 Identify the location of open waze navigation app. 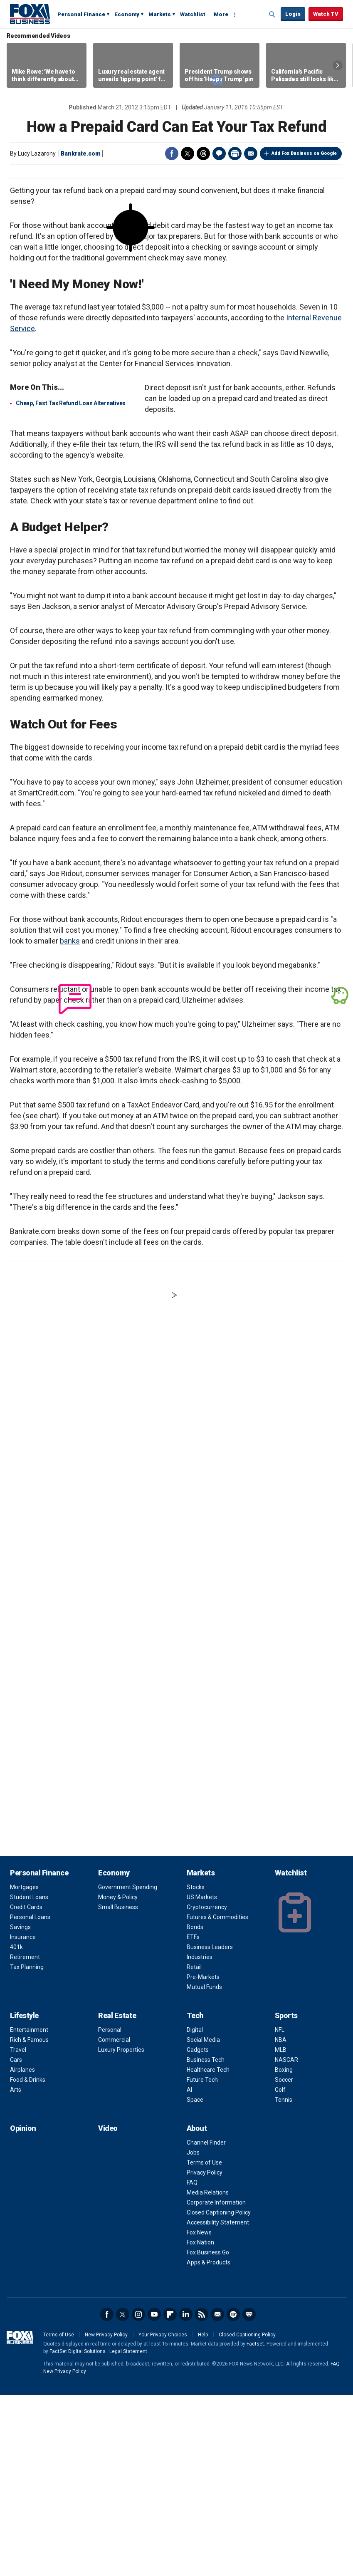
(340, 996).